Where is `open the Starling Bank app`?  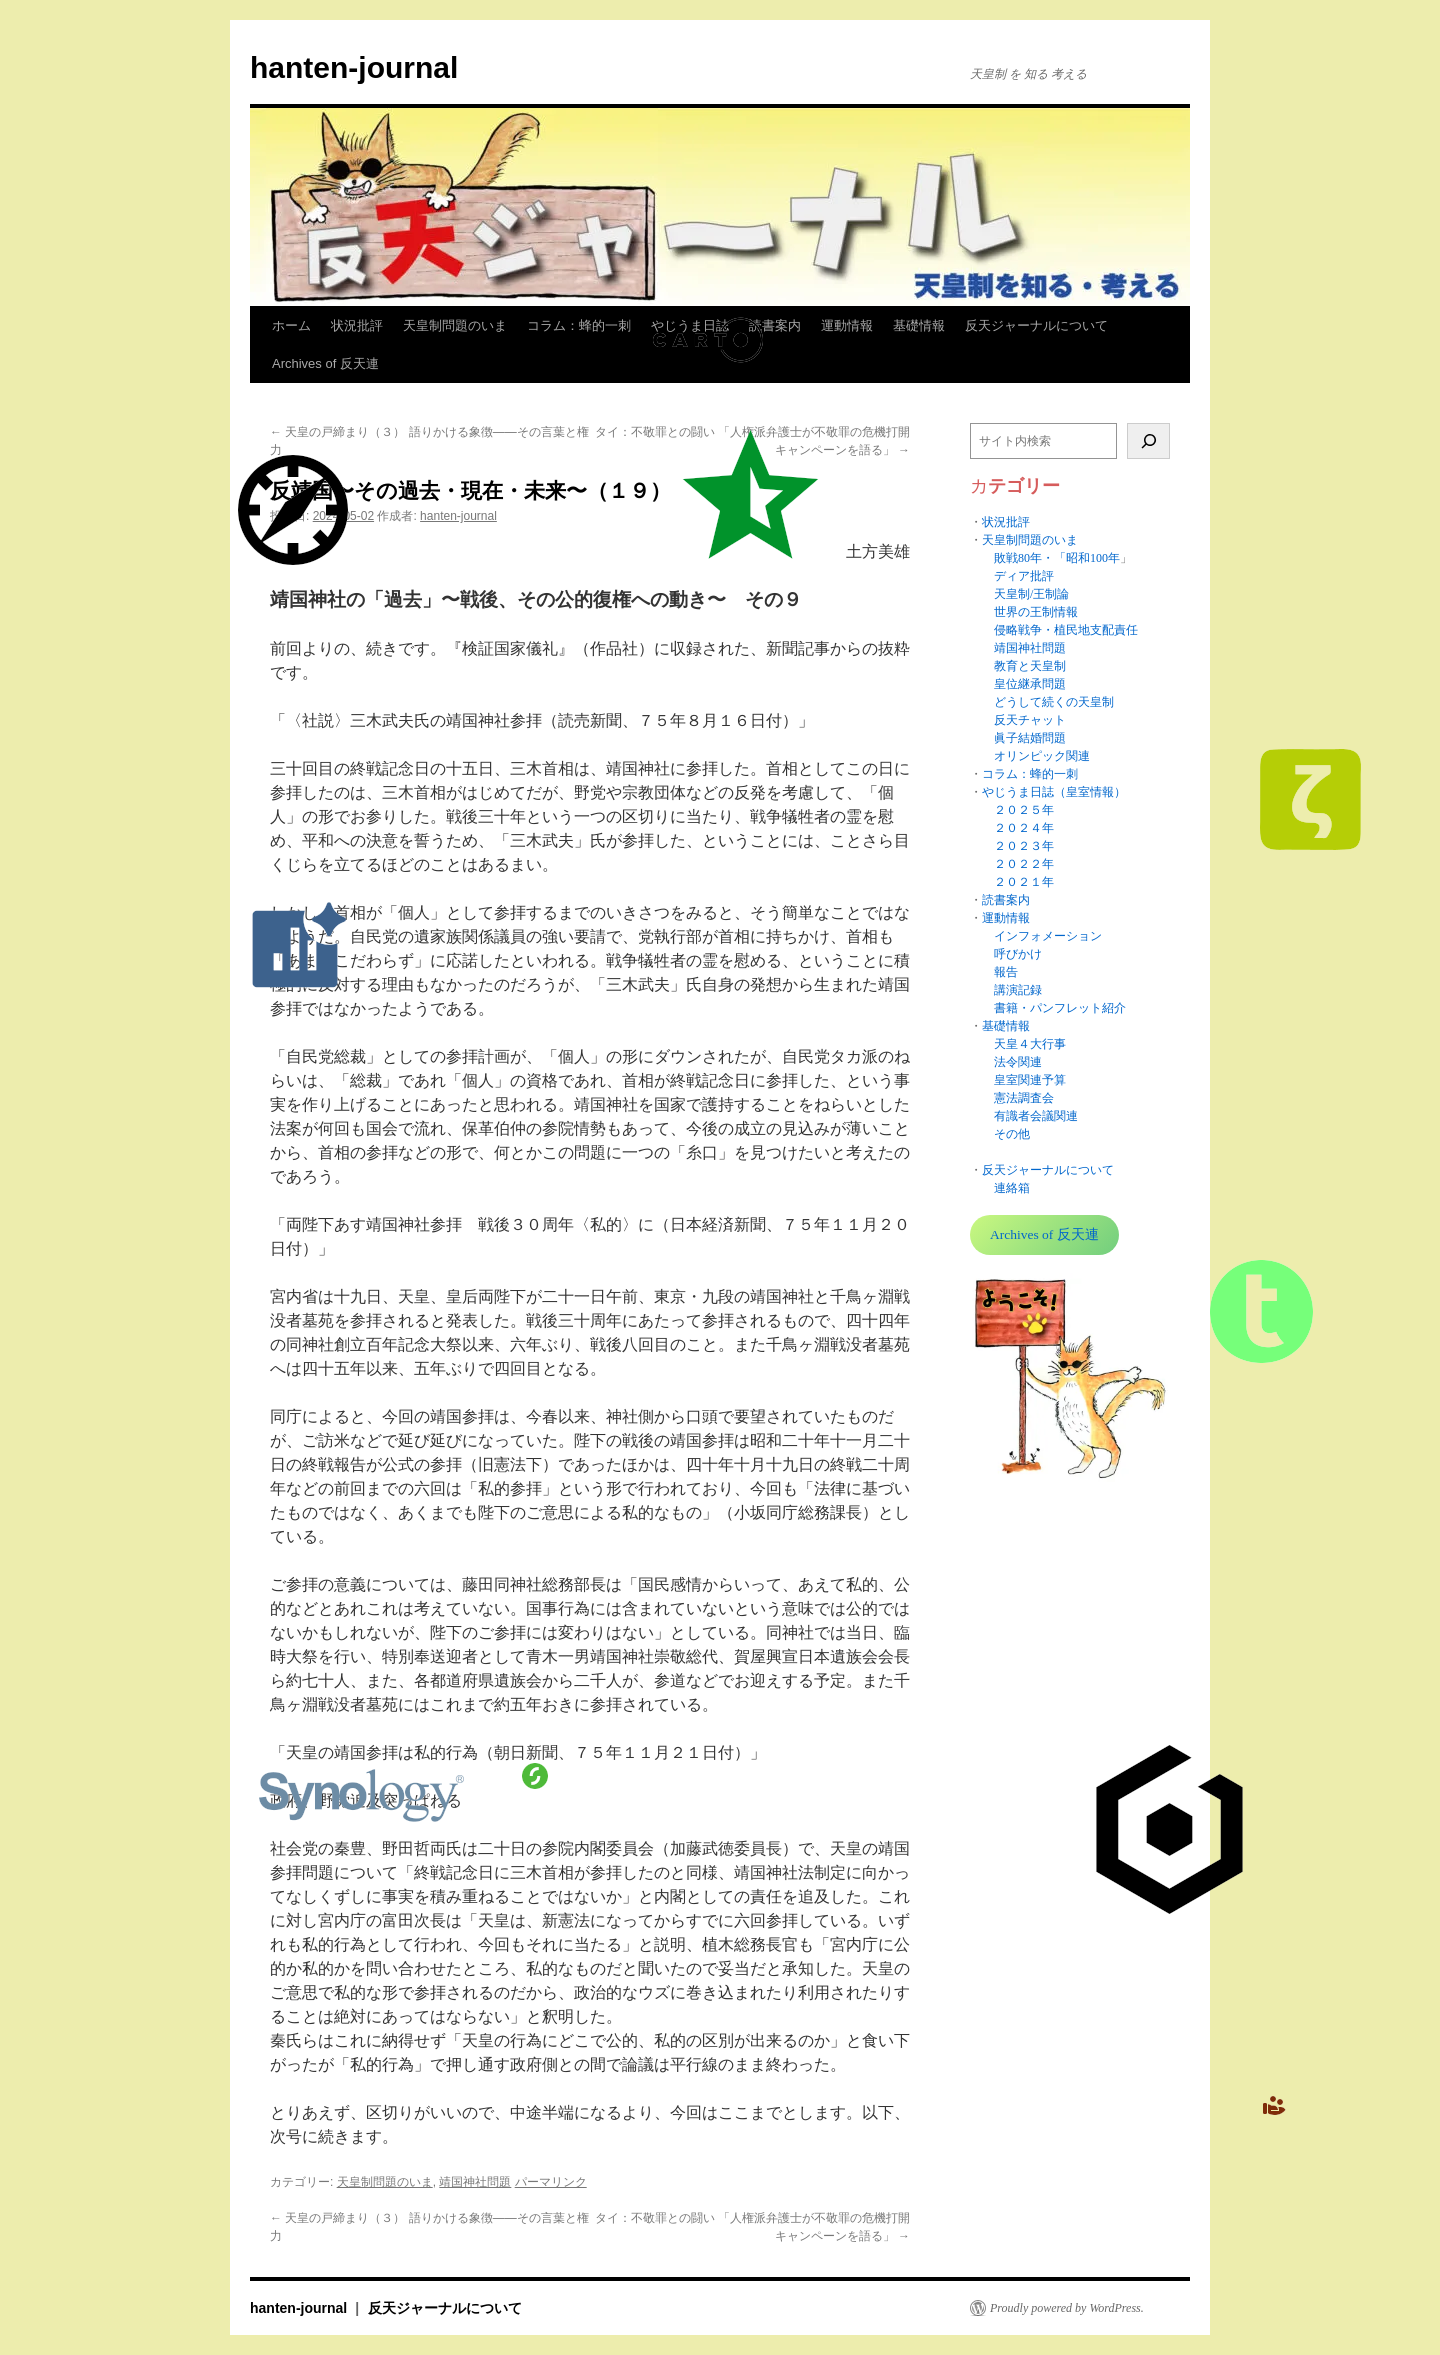 open the Starling Bank app is located at coordinates (535, 1776).